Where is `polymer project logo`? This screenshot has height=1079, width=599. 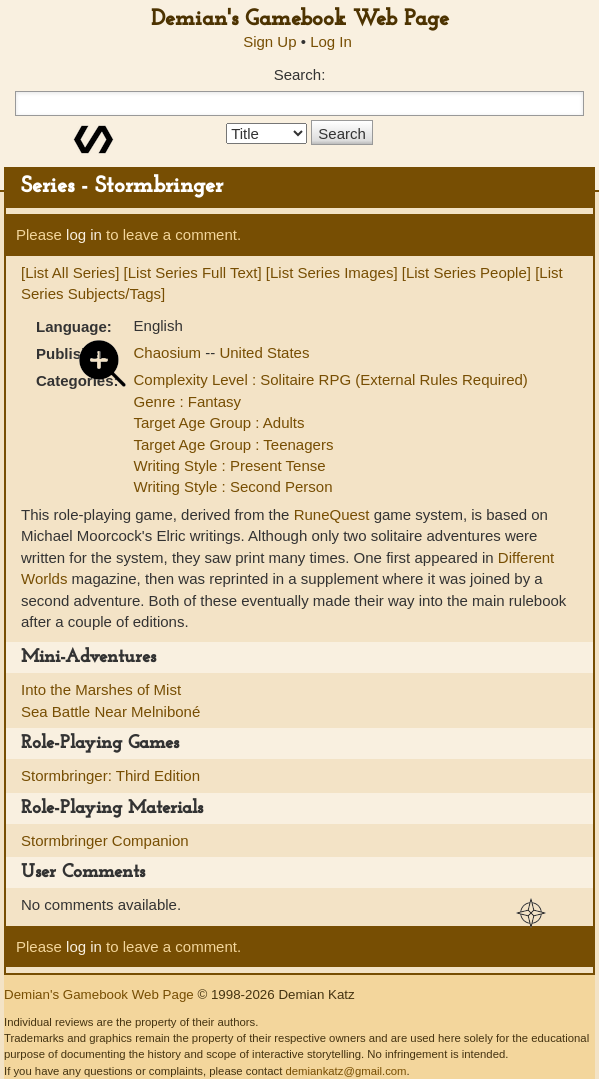 polymer project logo is located at coordinates (93, 139).